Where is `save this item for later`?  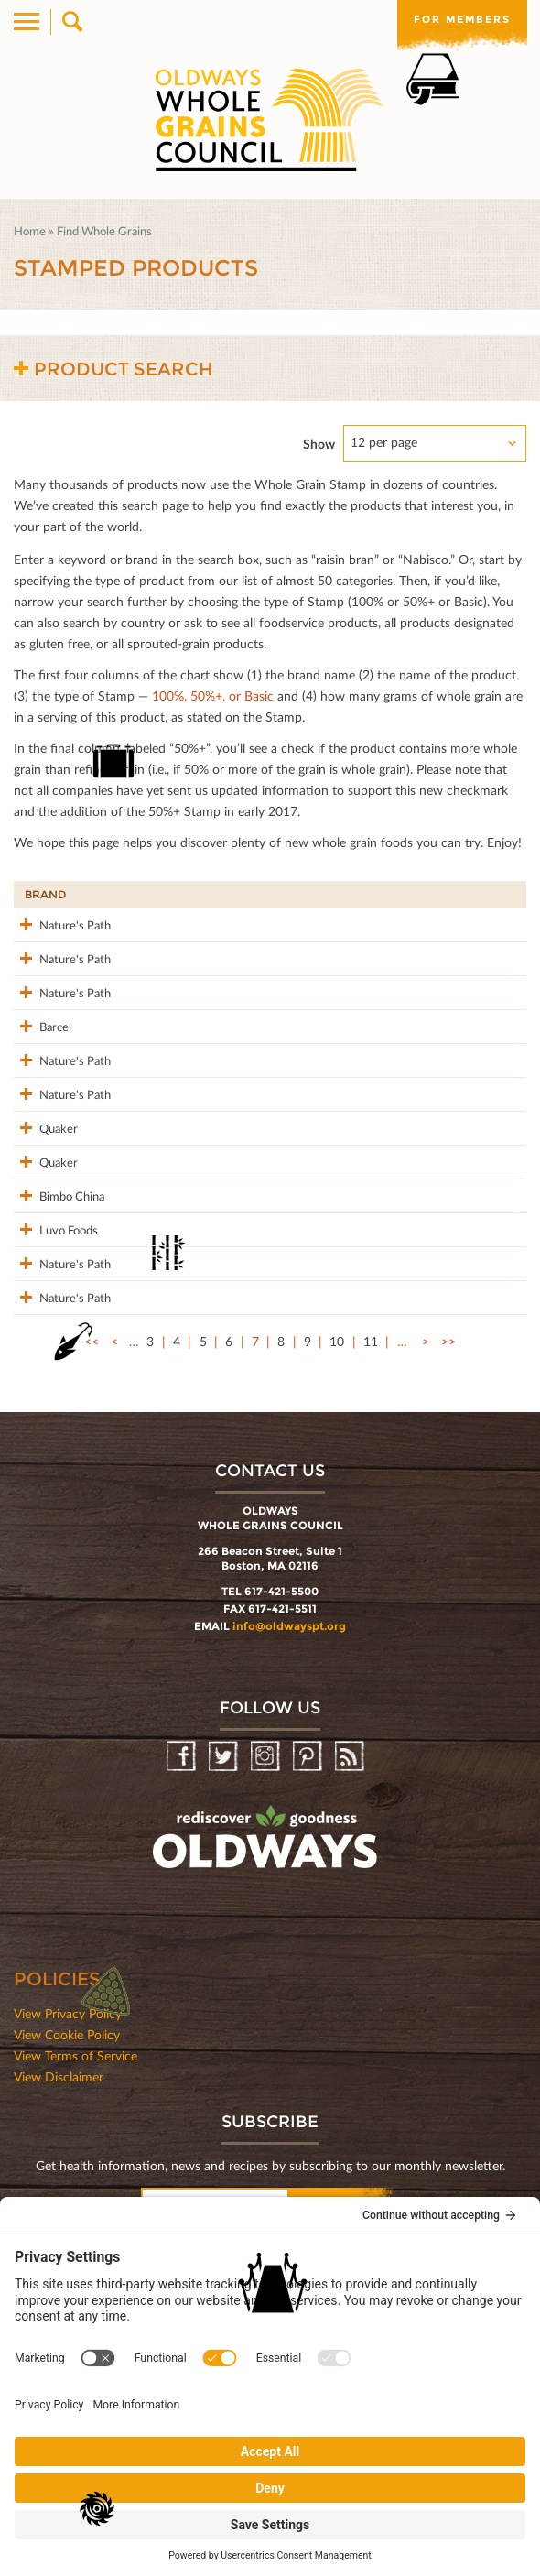 save this item for later is located at coordinates (432, 79).